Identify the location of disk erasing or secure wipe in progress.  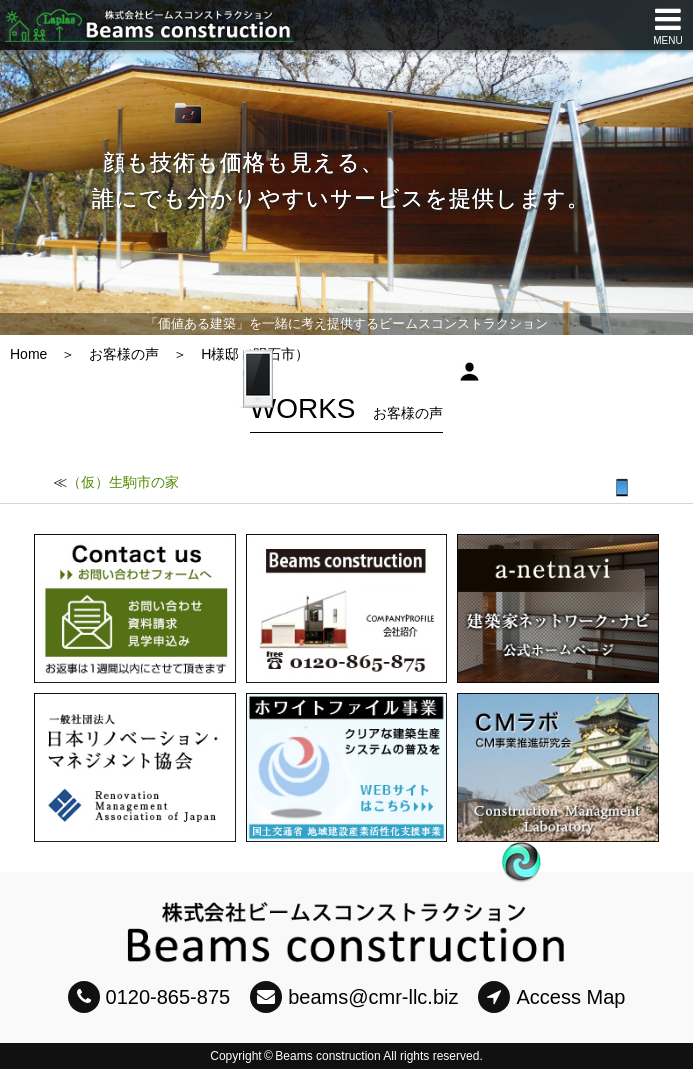
(521, 861).